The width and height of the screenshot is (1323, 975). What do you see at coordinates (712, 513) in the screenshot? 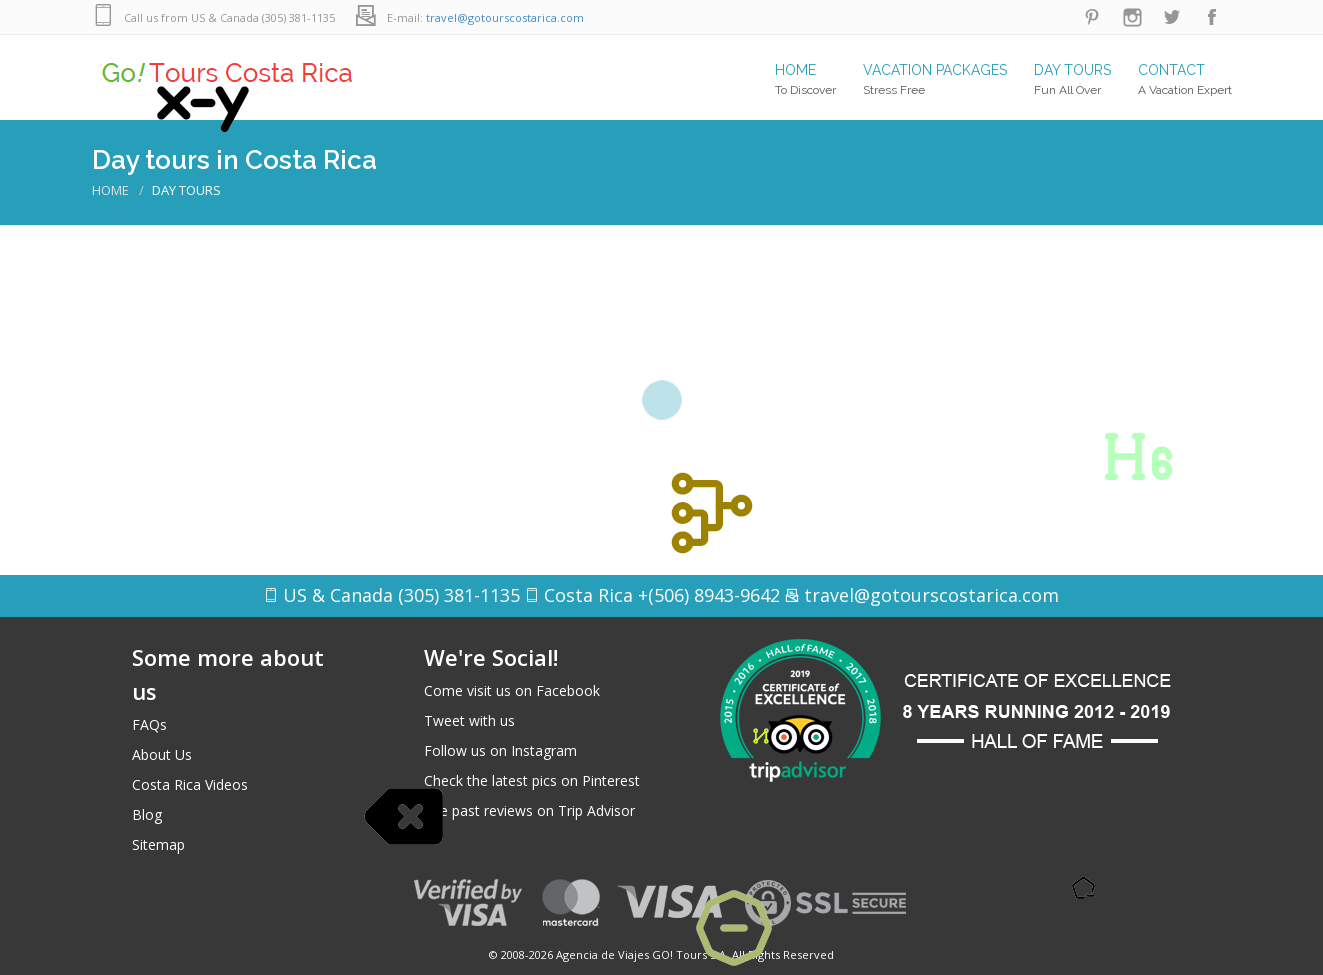
I see `view tournament bracket` at bounding box center [712, 513].